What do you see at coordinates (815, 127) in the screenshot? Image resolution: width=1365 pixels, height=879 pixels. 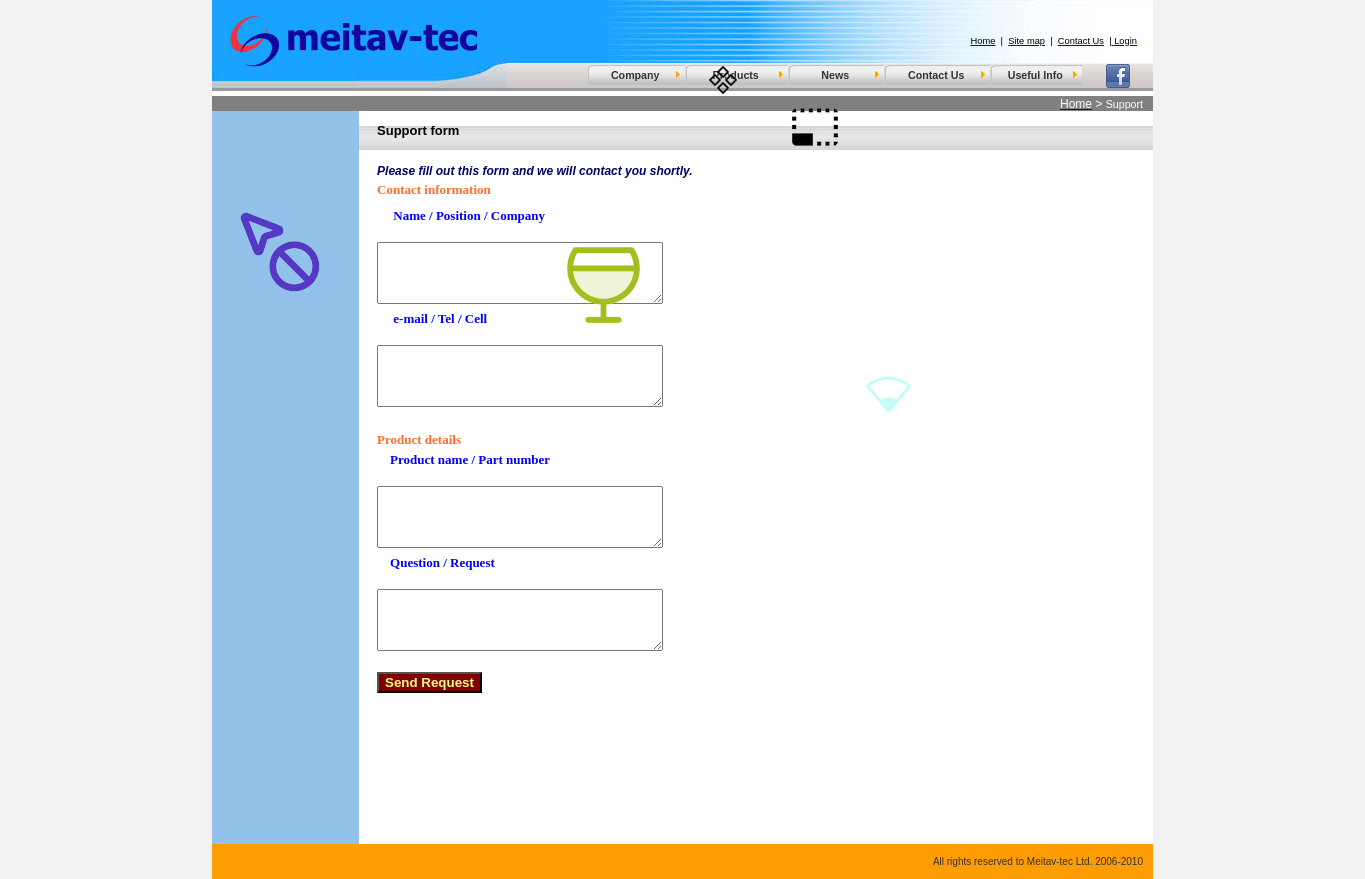 I see `resize image to smaller dimensions` at bounding box center [815, 127].